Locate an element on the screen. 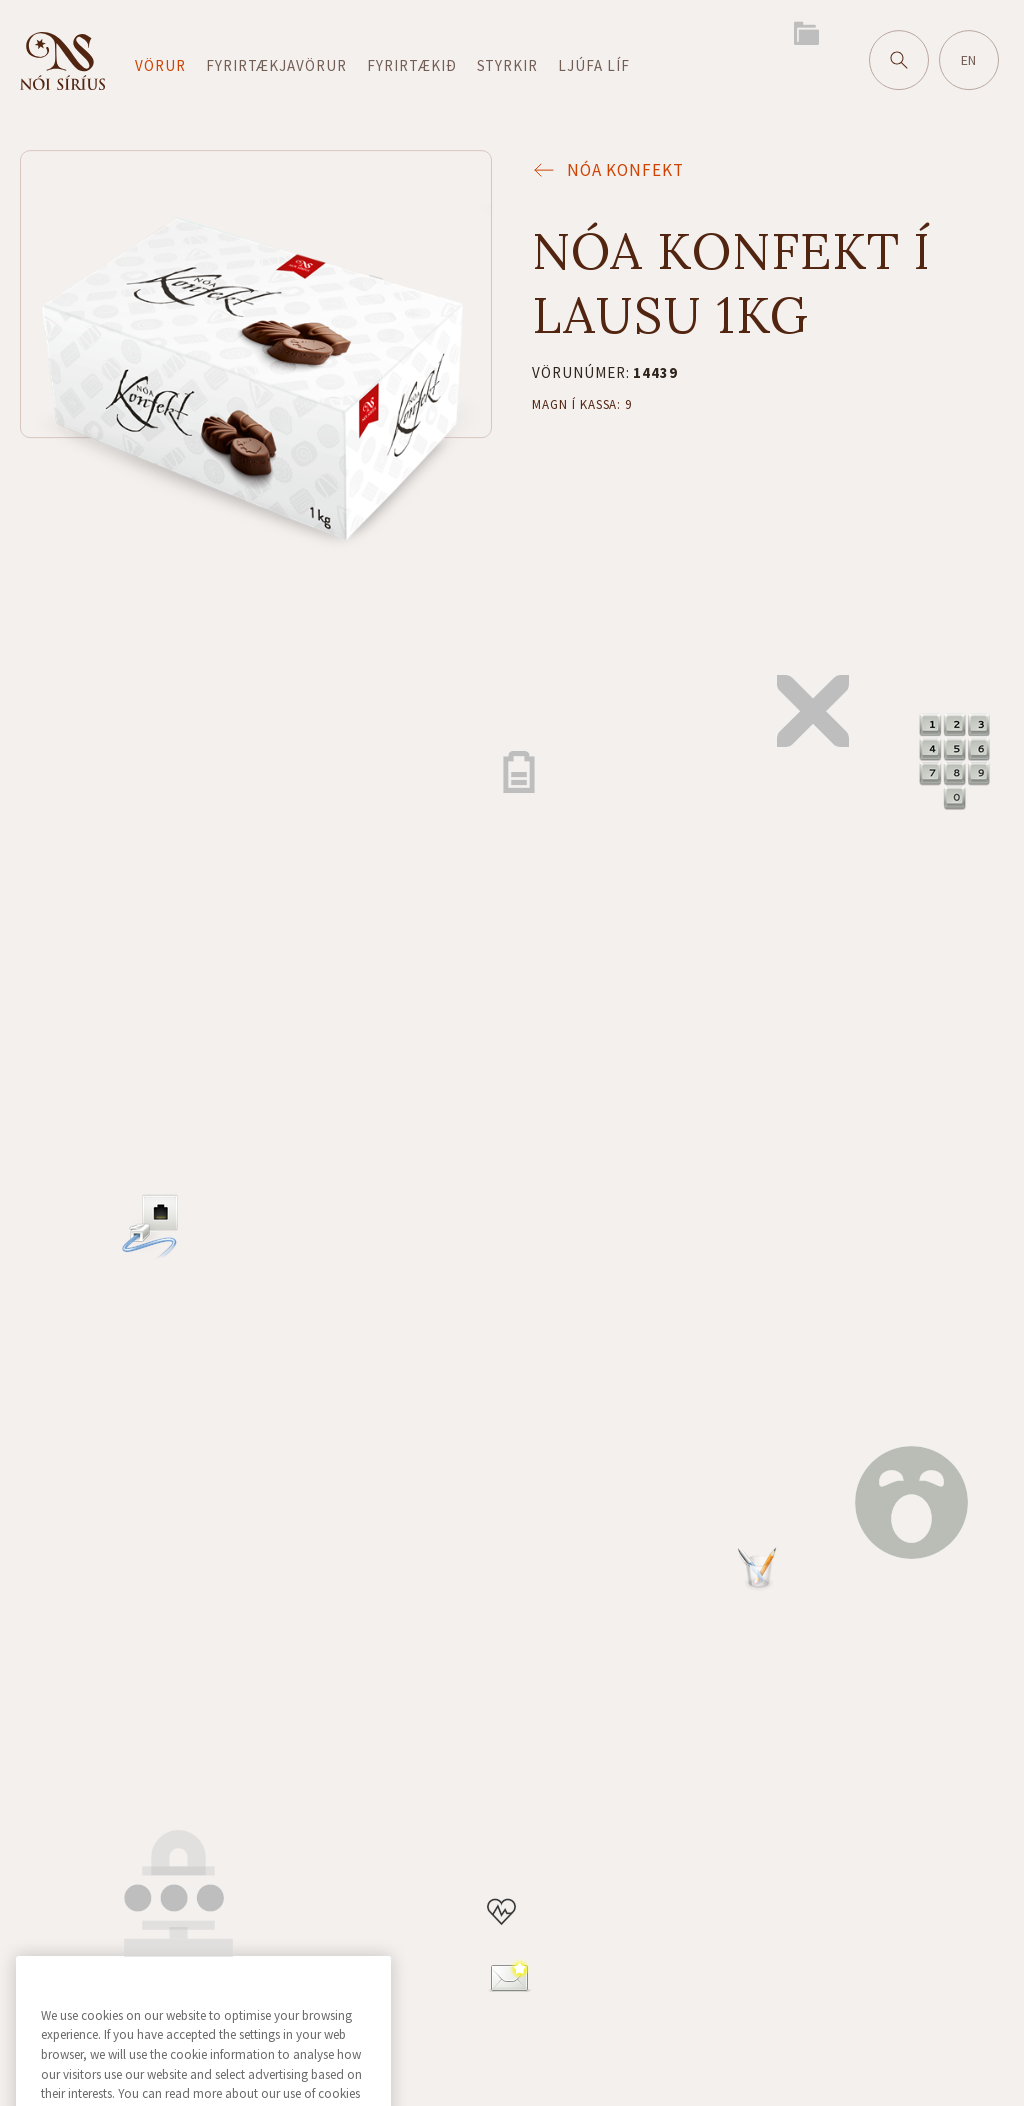 This screenshot has height=2106, width=1024. open file browser or documents folder is located at coordinates (806, 32).